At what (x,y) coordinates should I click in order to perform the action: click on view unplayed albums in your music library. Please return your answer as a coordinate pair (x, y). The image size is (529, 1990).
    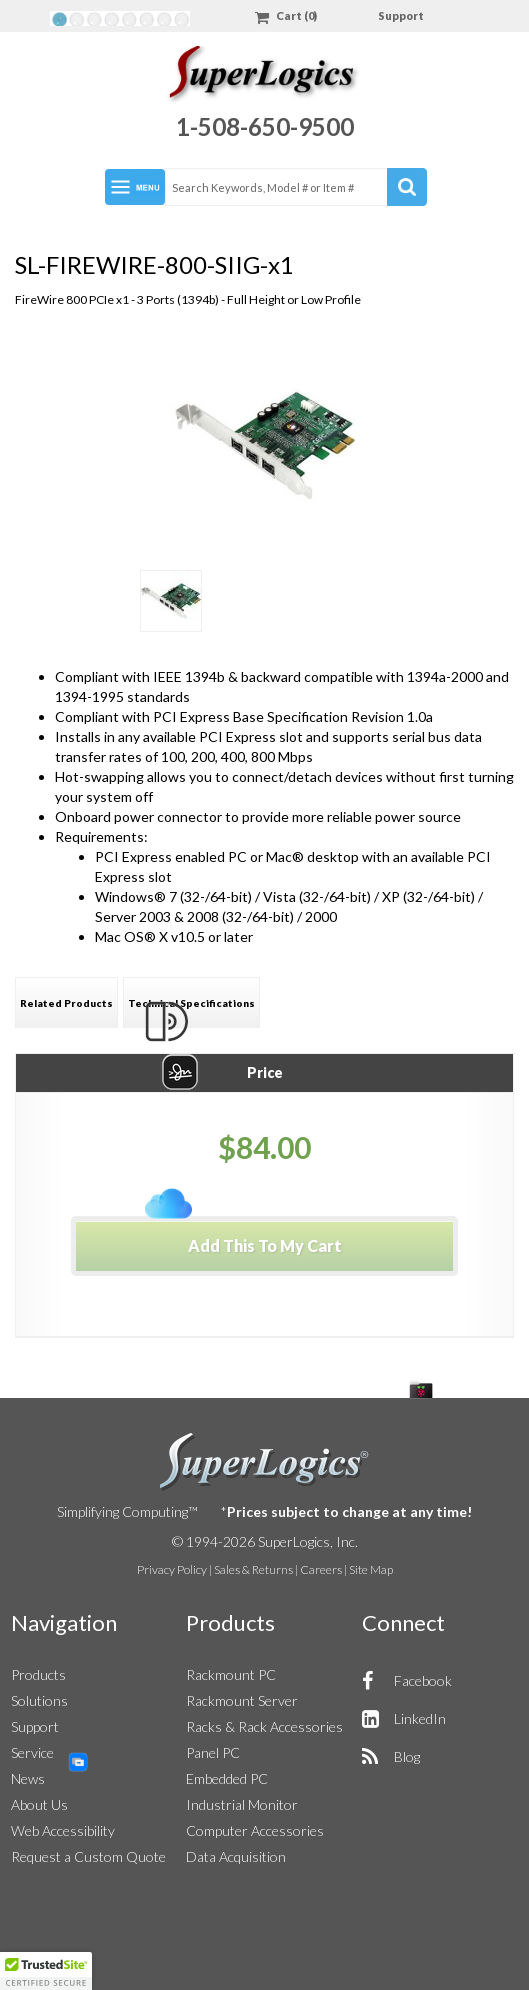
    Looking at the image, I should click on (165, 1021).